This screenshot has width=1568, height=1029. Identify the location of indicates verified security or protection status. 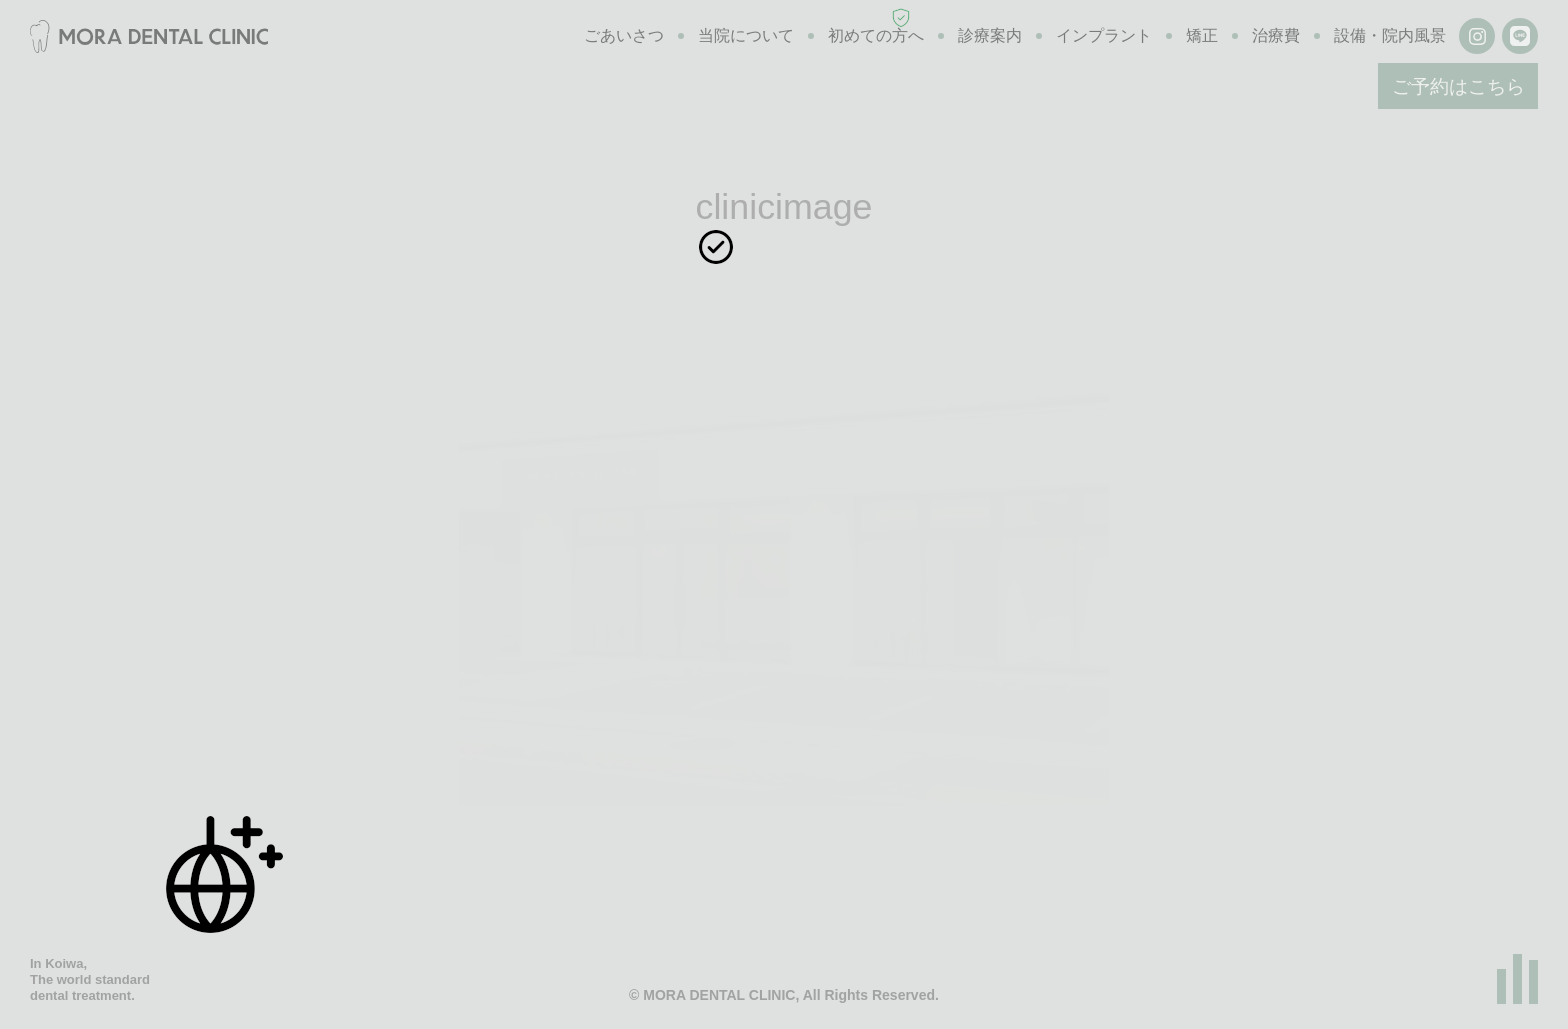
(901, 18).